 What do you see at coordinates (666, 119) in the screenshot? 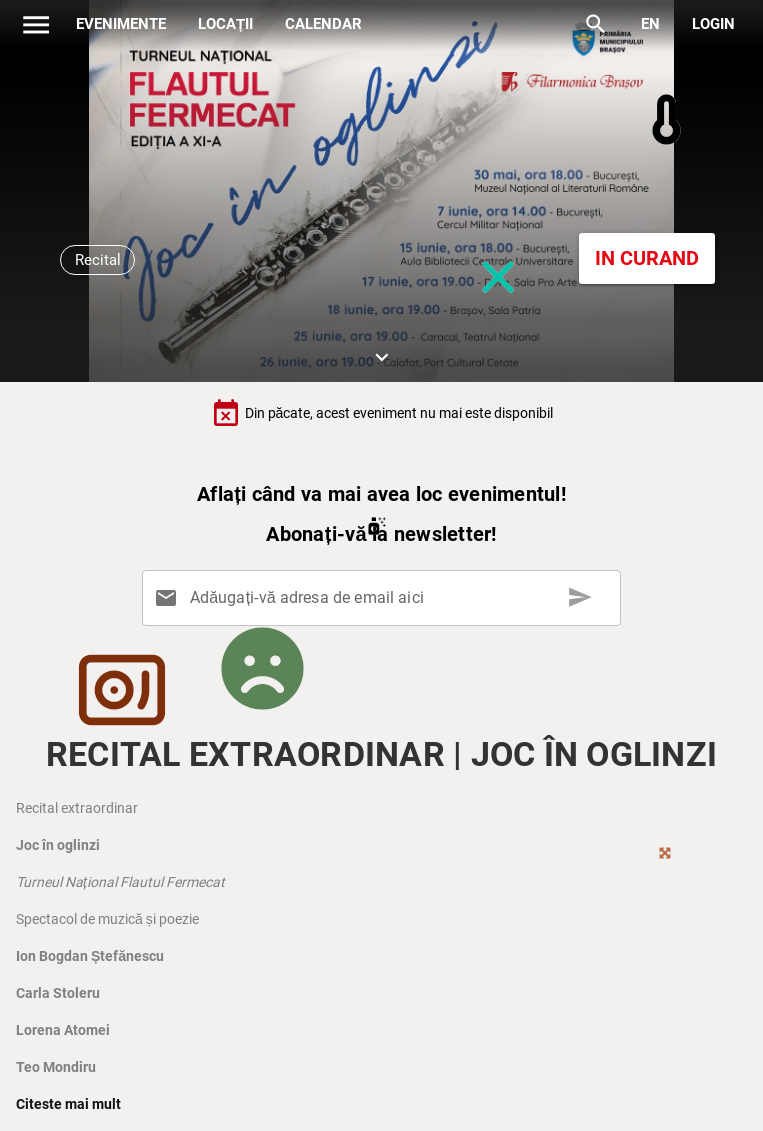
I see `indicates maximum temperature level` at bounding box center [666, 119].